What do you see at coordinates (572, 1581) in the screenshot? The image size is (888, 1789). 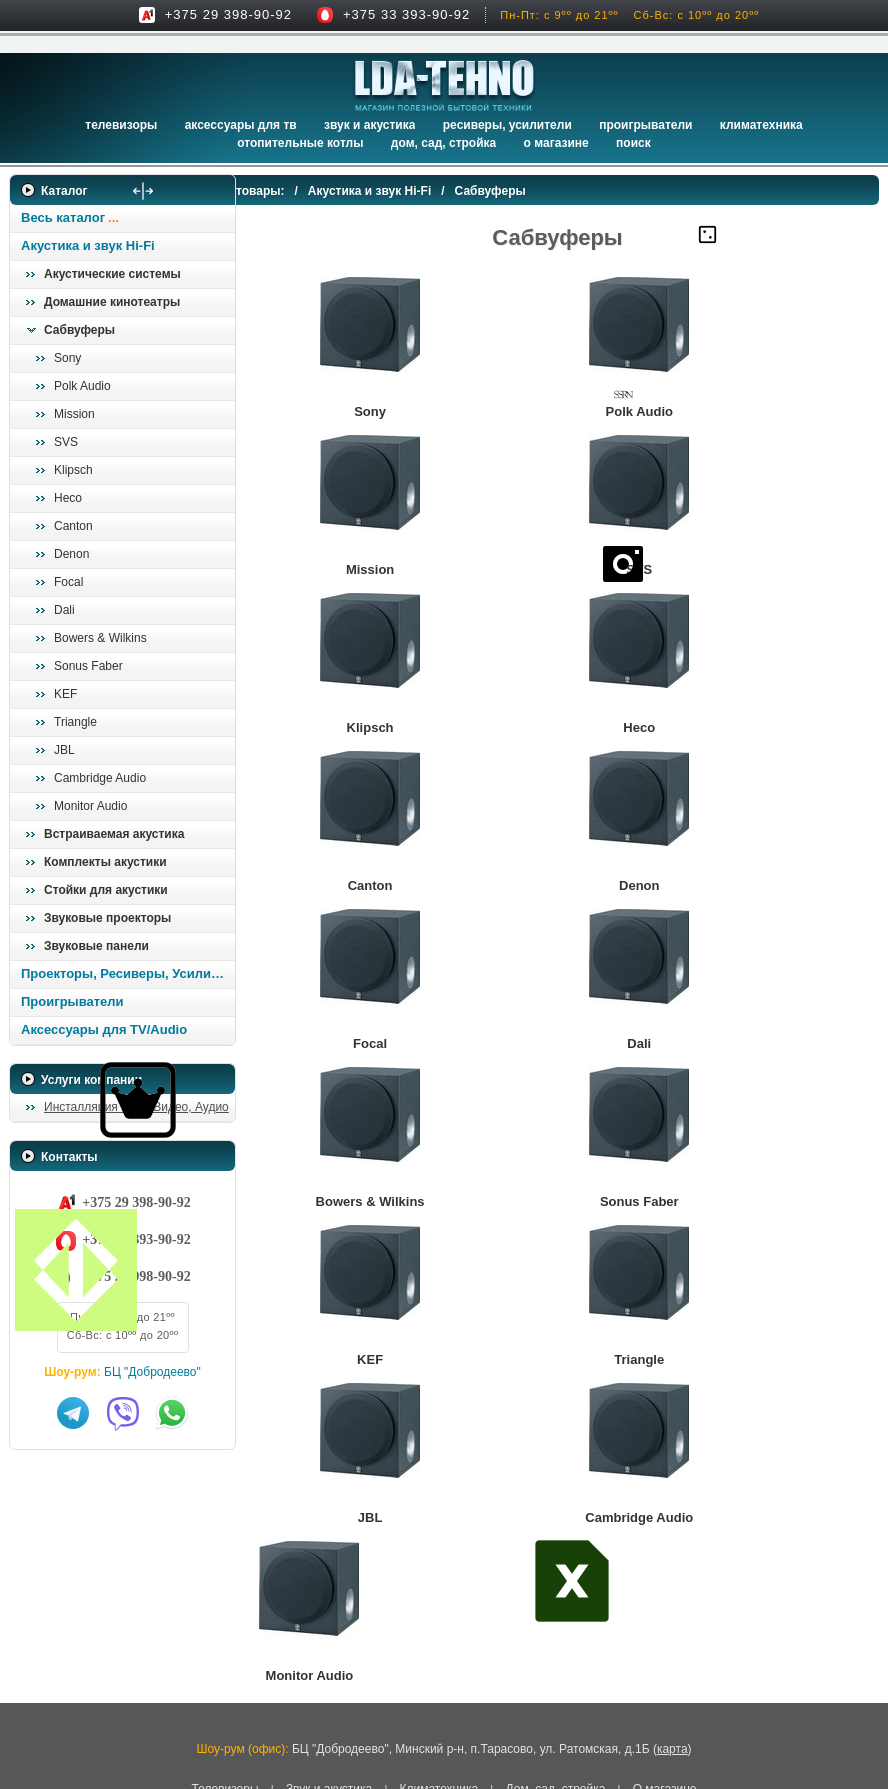 I see `open an excel spreadsheet file` at bounding box center [572, 1581].